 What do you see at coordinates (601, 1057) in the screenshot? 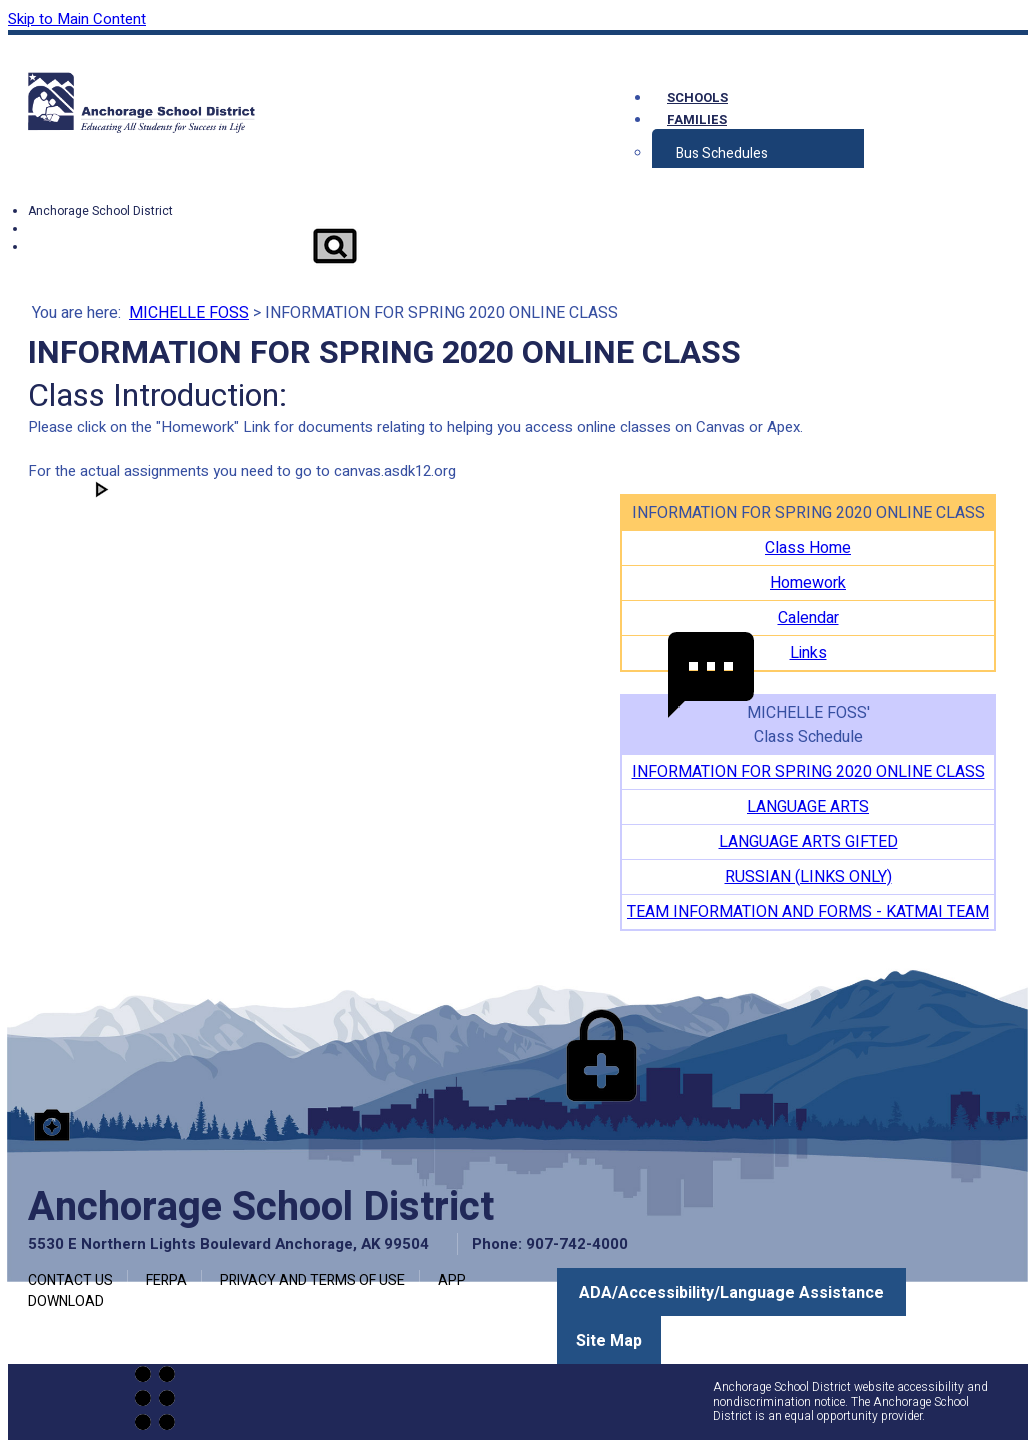
I see `enable enhanced encryption for secure communication` at bounding box center [601, 1057].